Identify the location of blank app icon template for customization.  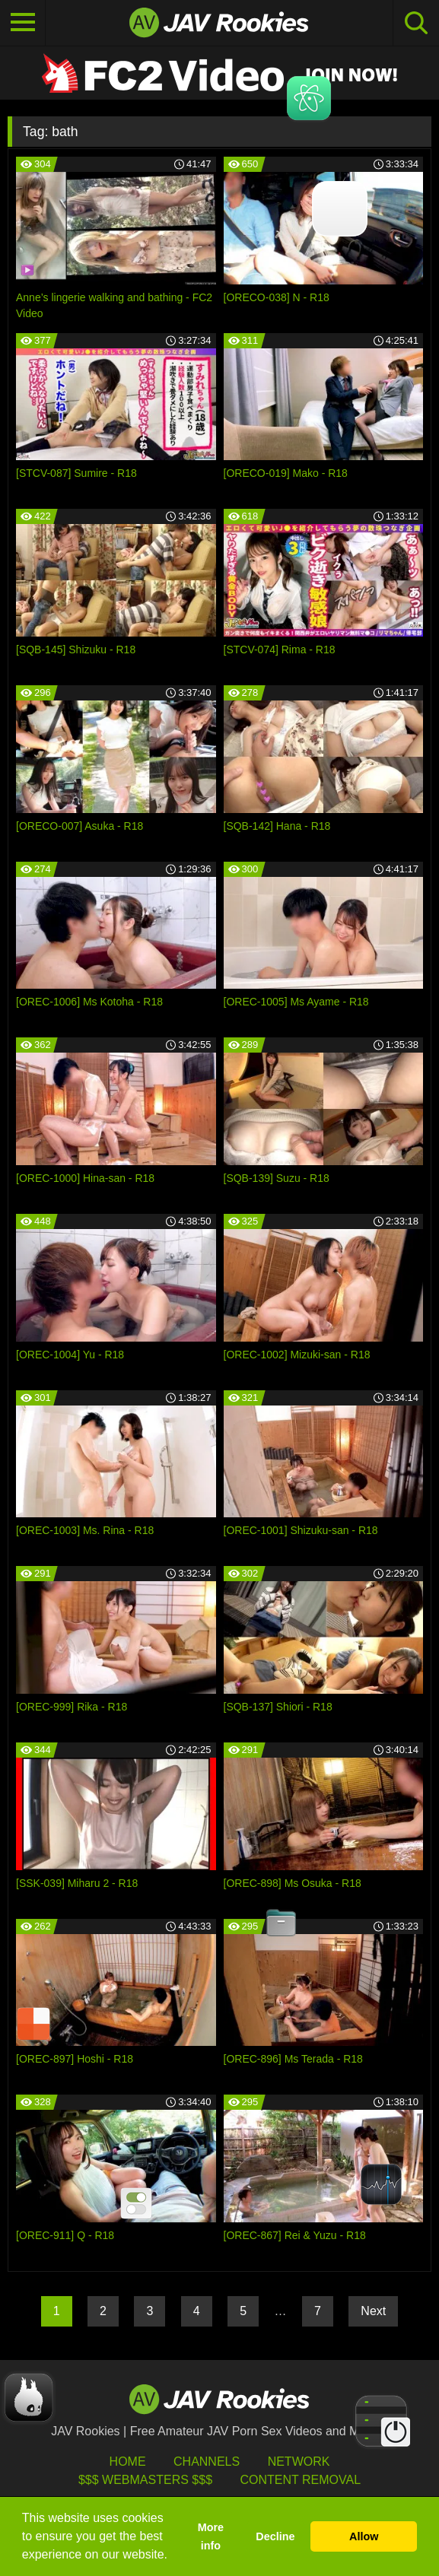
(339, 208).